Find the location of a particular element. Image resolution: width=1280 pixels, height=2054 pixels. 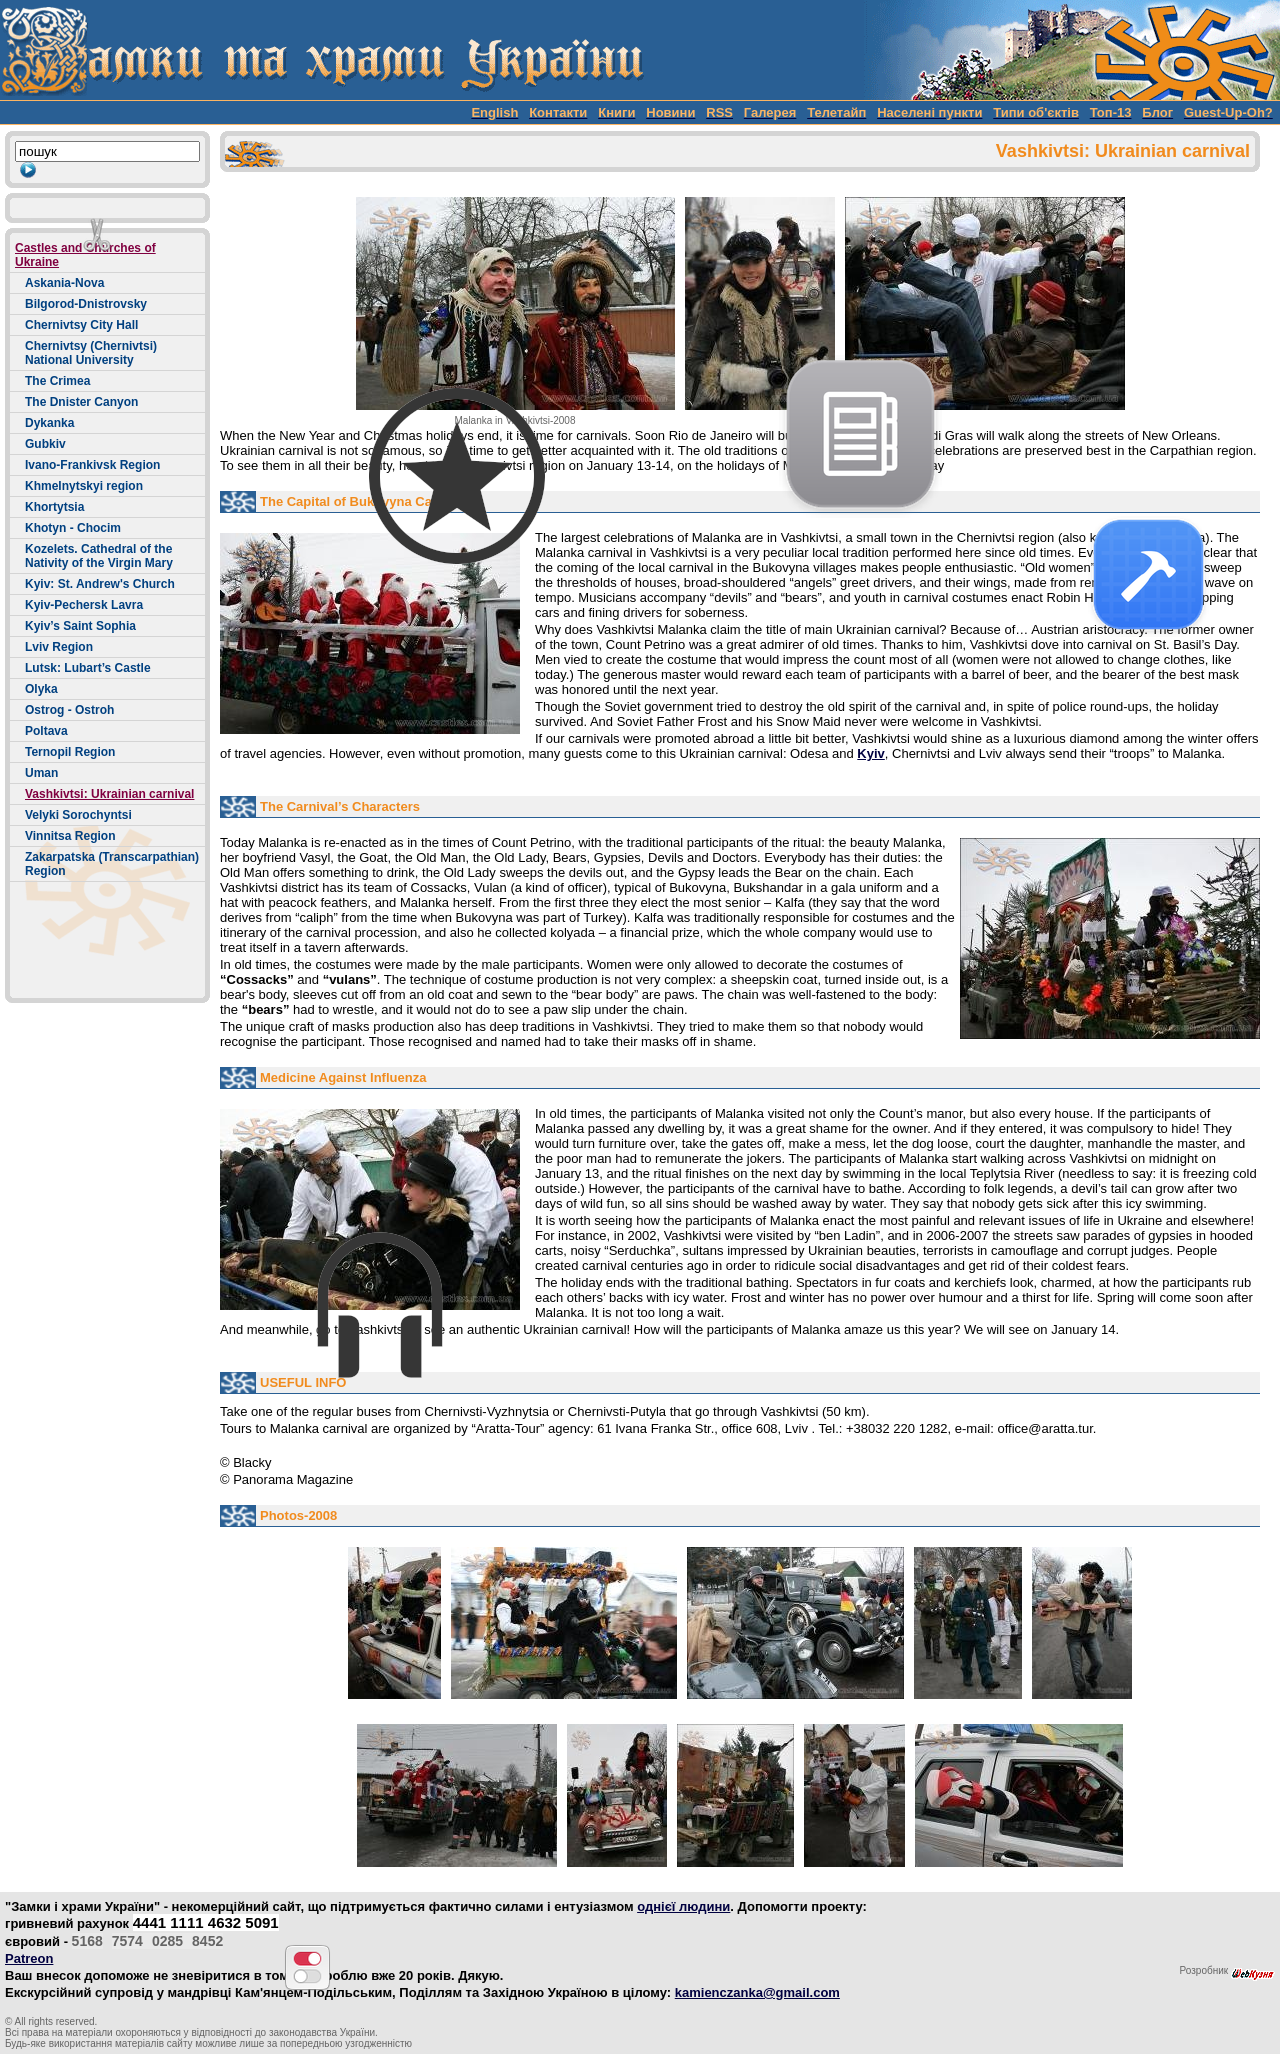

open system settings or preferences is located at coordinates (307, 1967).